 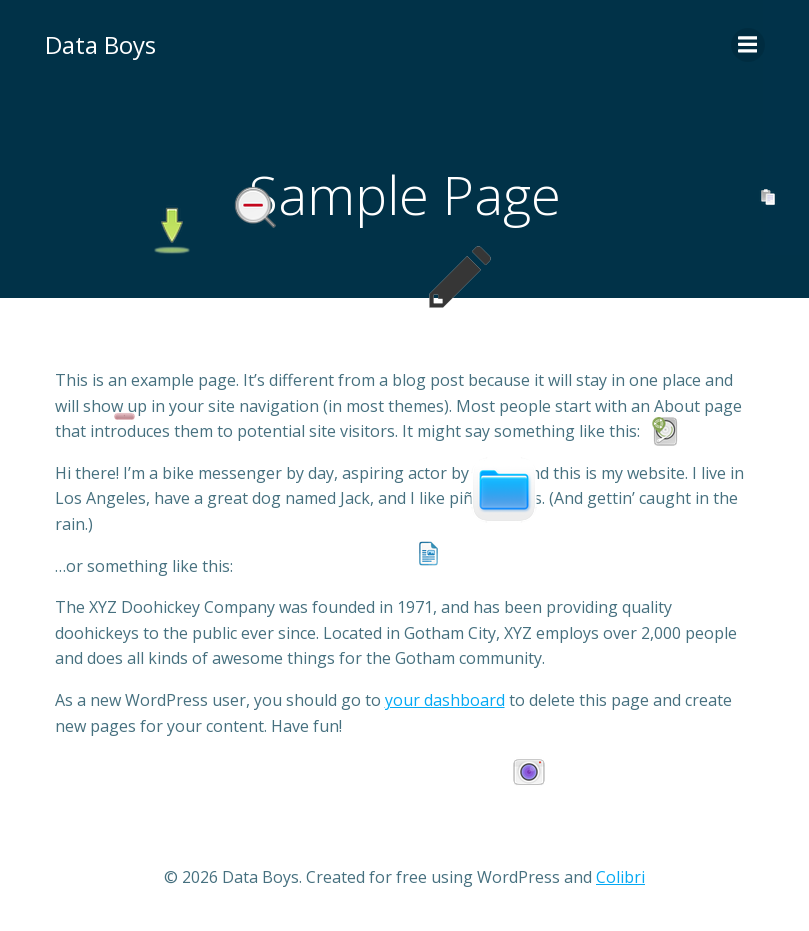 What do you see at coordinates (172, 226) in the screenshot?
I see `save the current document` at bounding box center [172, 226].